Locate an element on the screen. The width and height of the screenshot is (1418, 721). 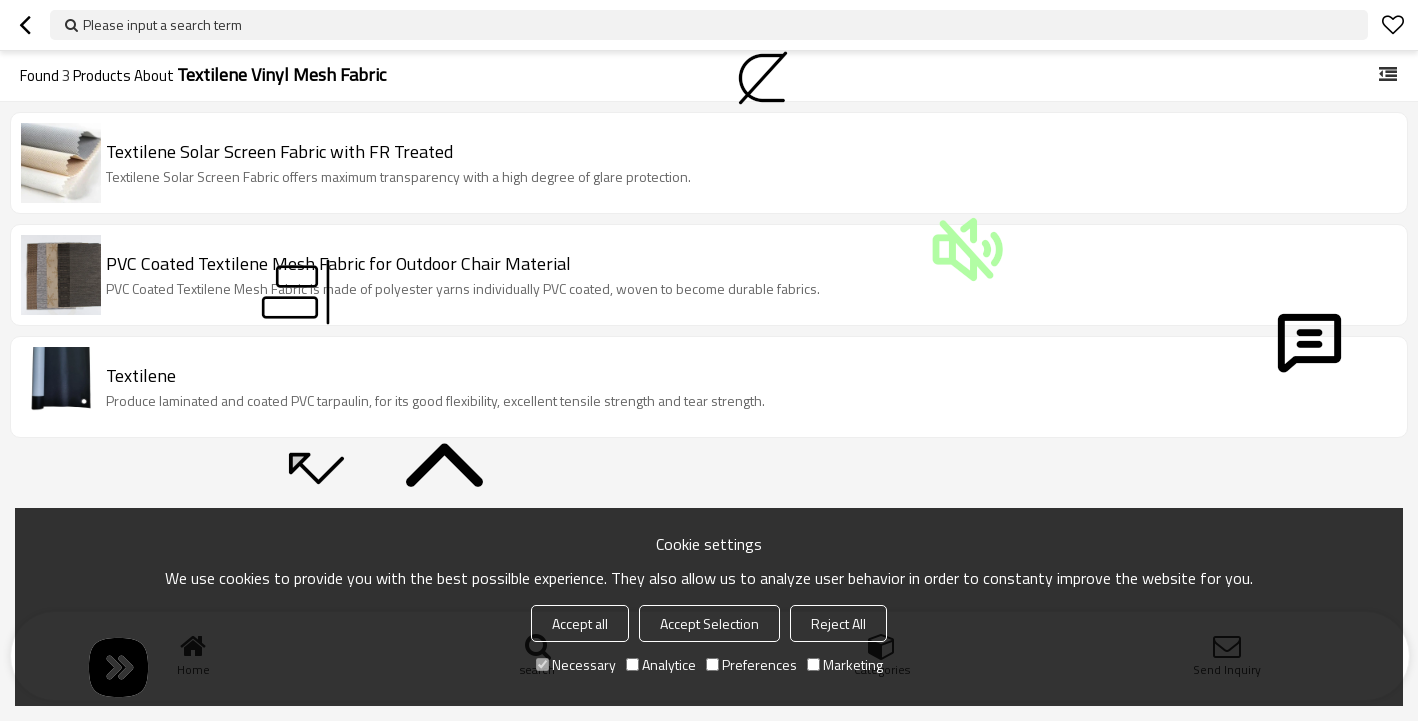
collapse an expanded section is located at coordinates (444, 468).